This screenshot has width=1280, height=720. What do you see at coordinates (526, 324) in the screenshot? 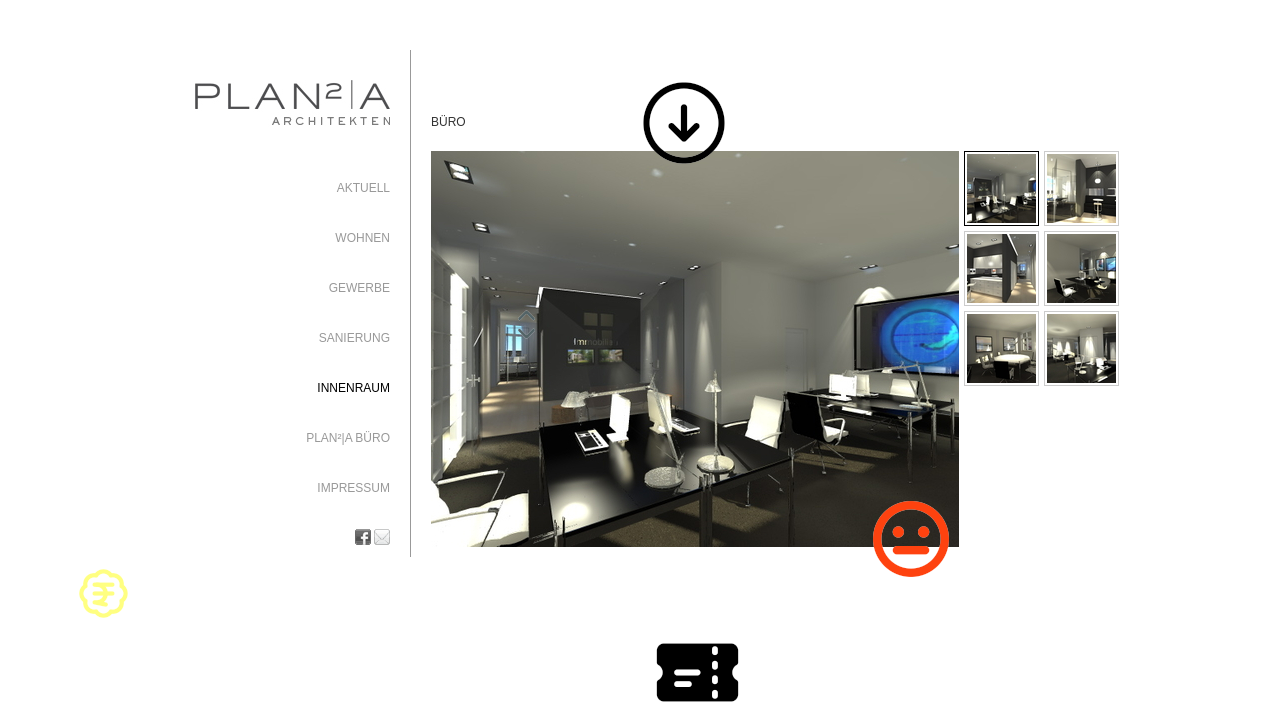
I see `expand or collapse a dropdown menu` at bounding box center [526, 324].